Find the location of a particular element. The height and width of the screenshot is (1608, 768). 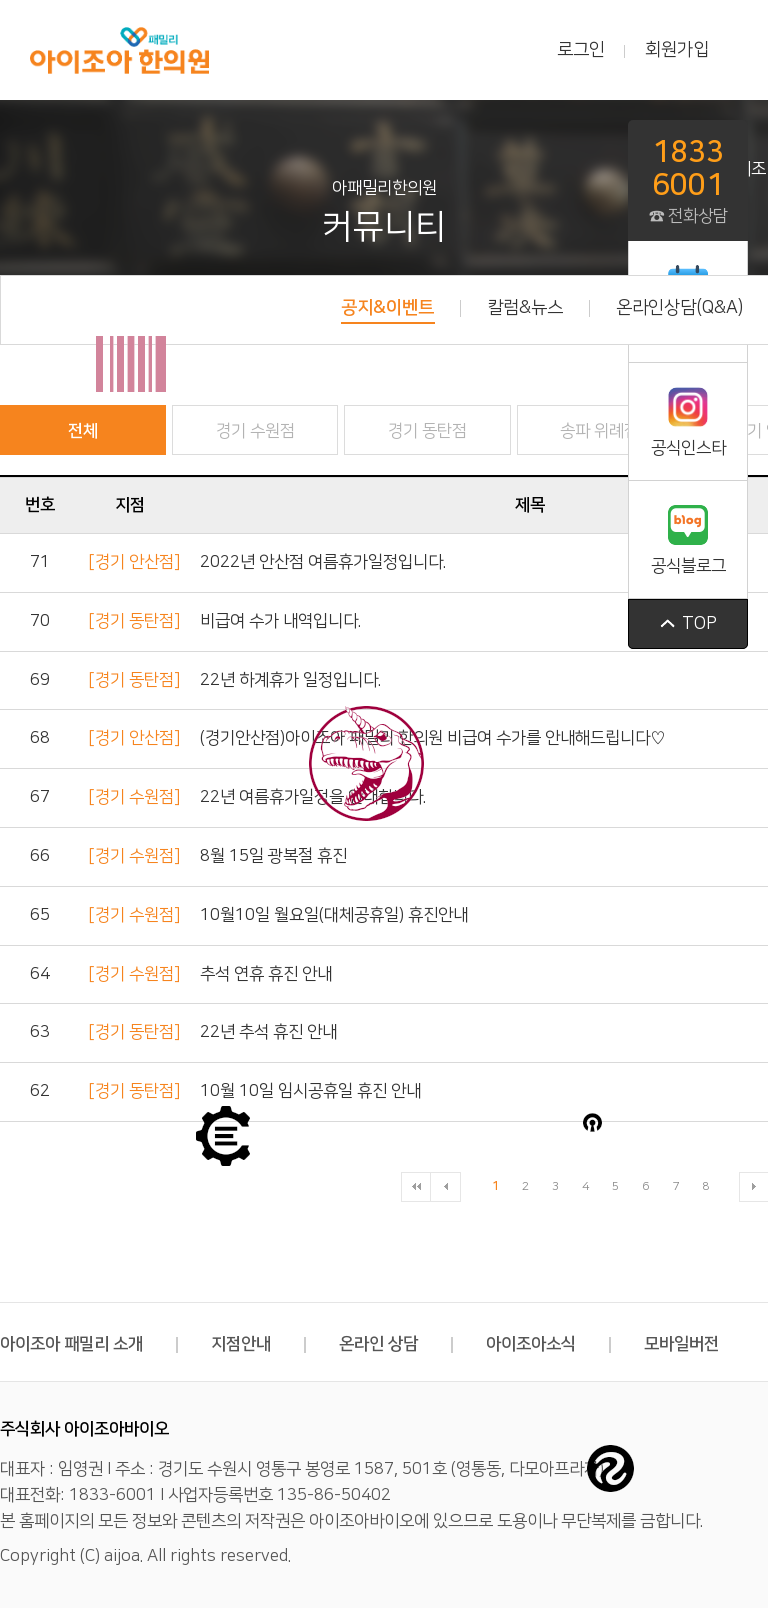

libuv library logo is located at coordinates (366, 763).